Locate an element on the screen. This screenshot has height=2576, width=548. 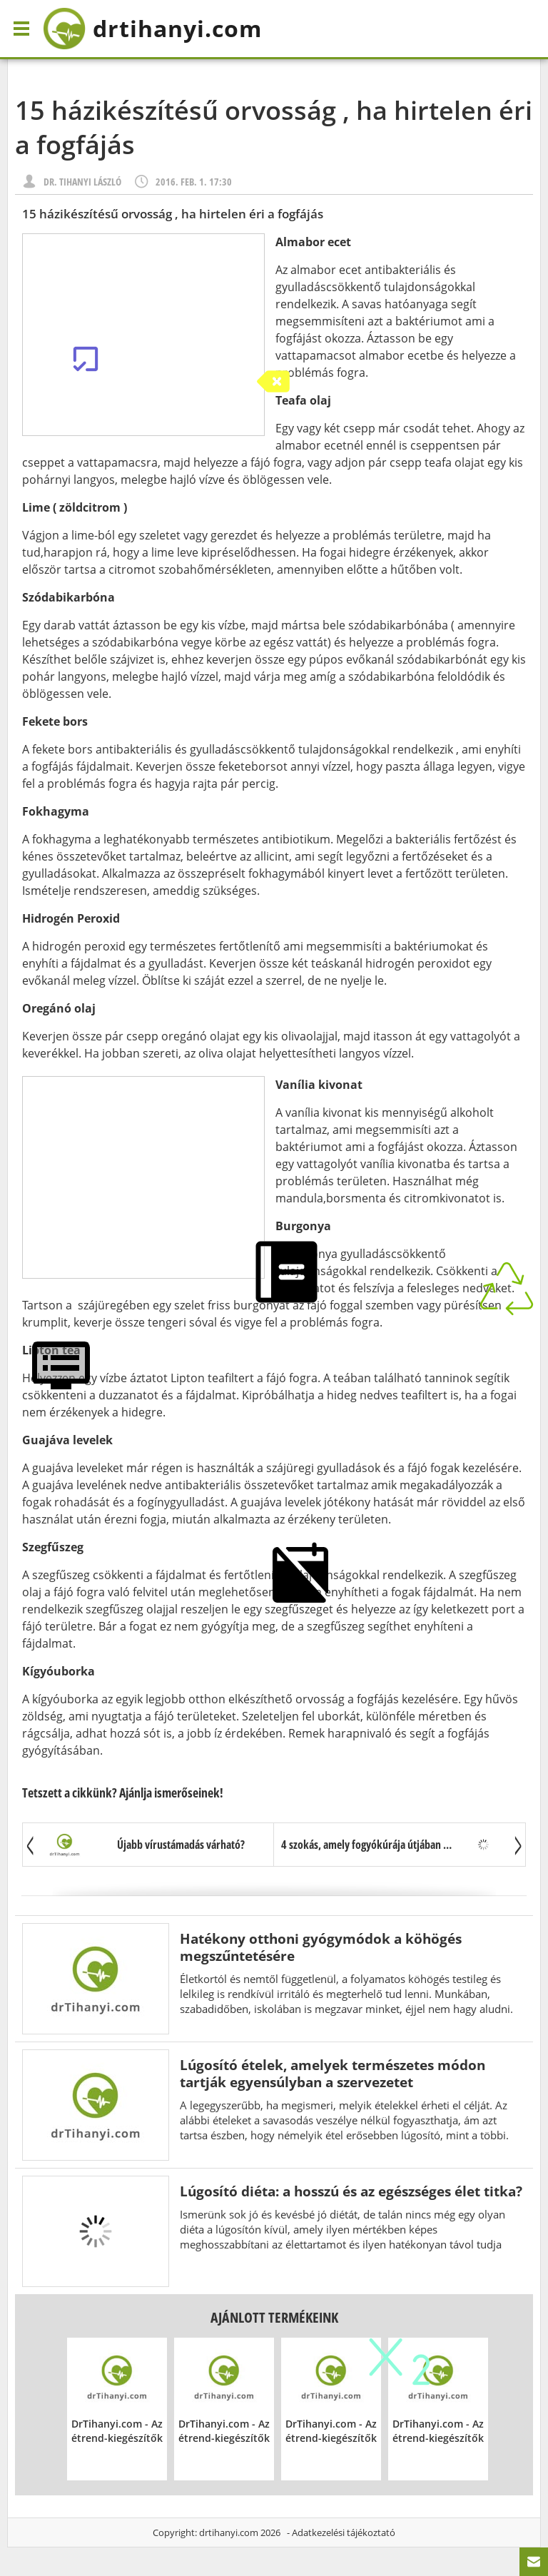
format text as subscript is located at coordinates (396, 2361).